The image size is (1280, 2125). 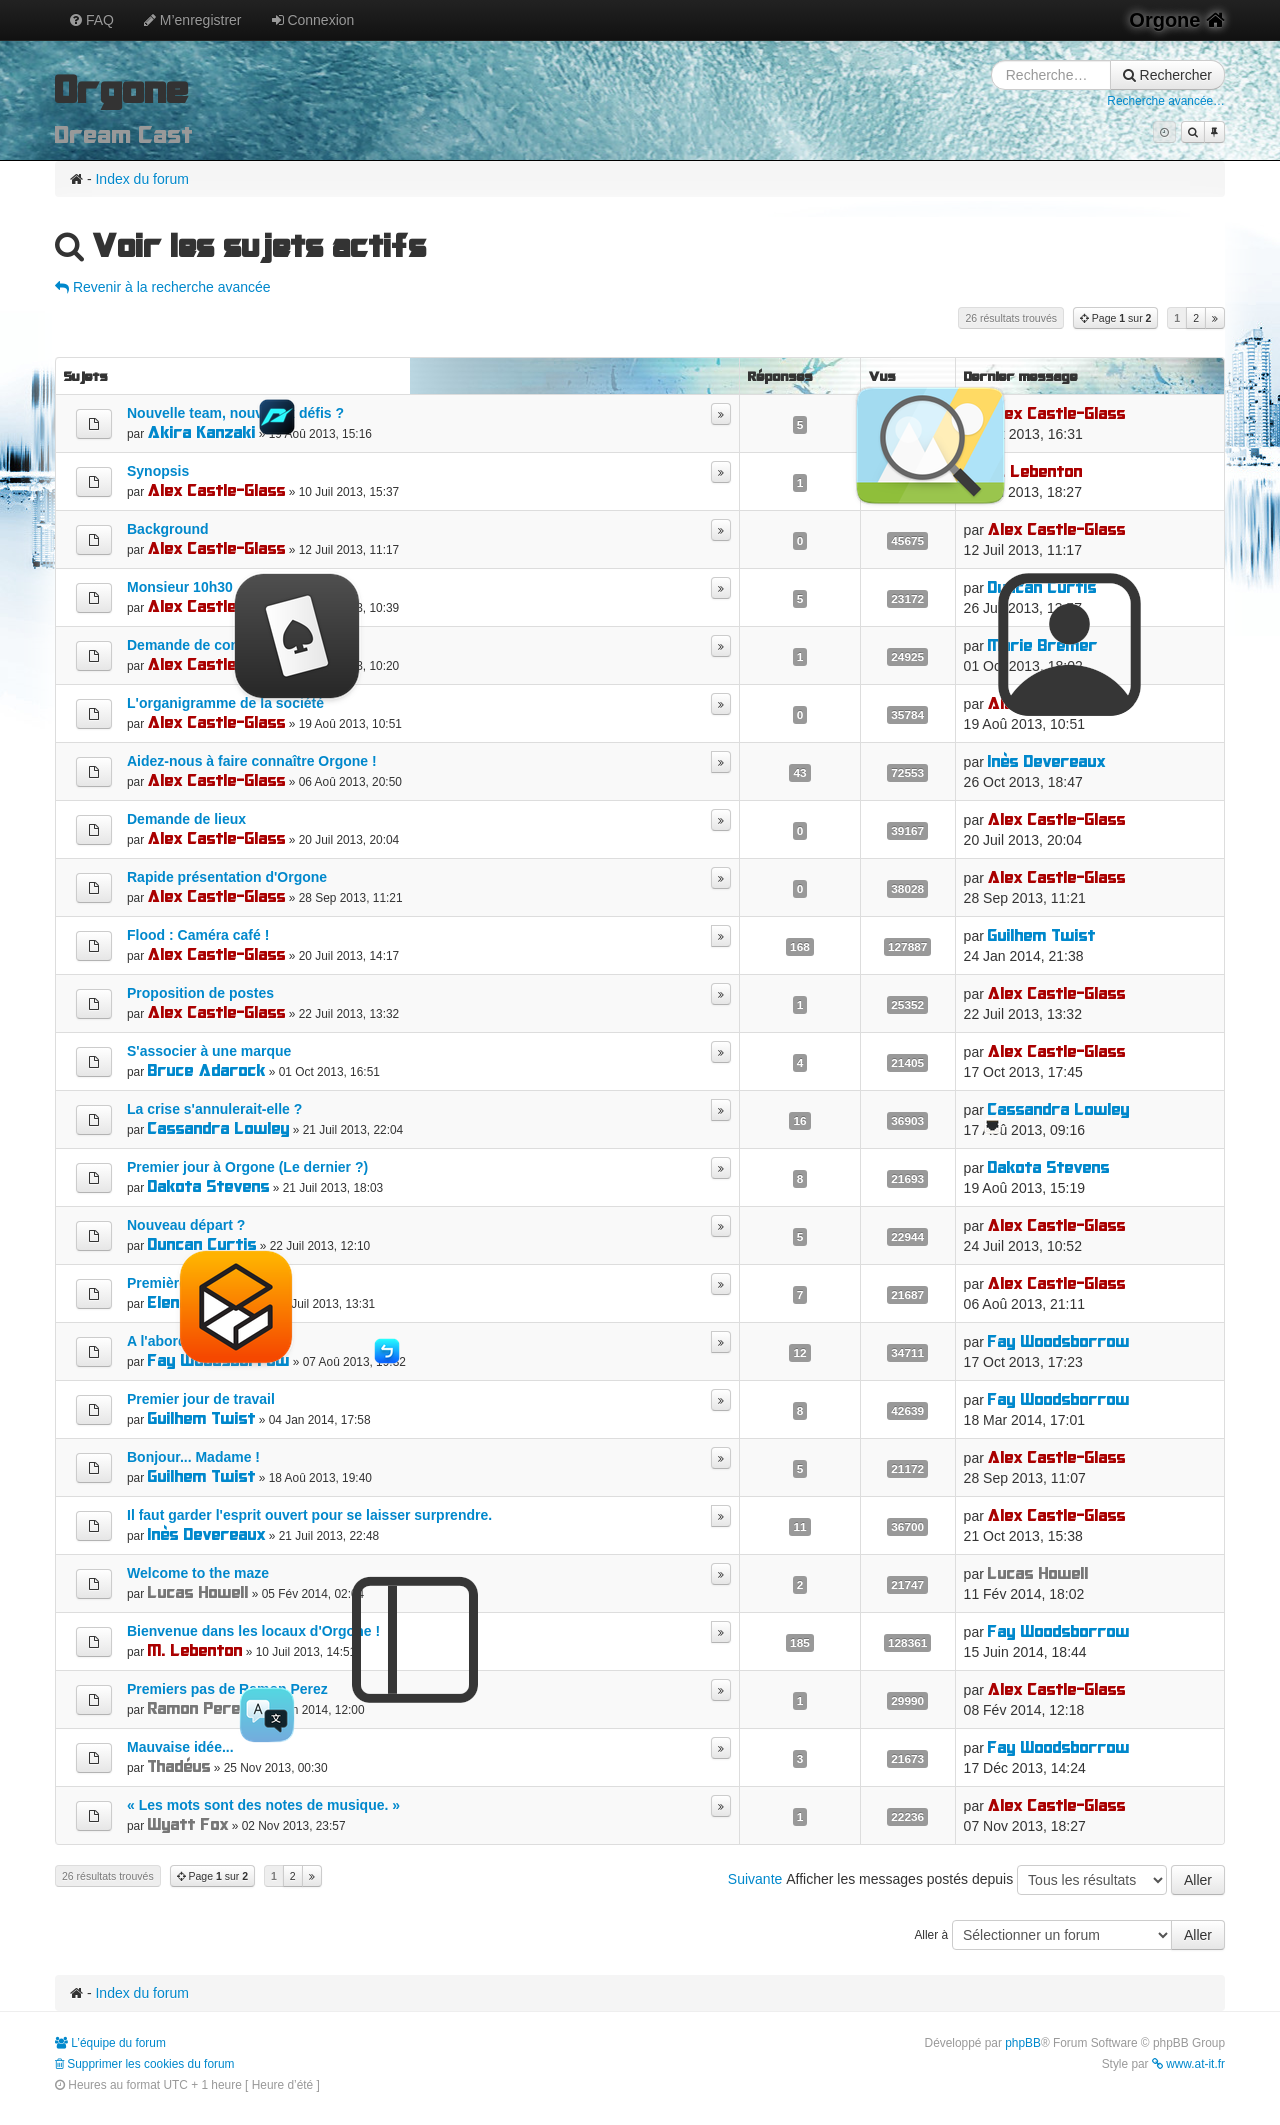 What do you see at coordinates (236, 1307) in the screenshot?
I see `open gazebo robotics simulation app` at bounding box center [236, 1307].